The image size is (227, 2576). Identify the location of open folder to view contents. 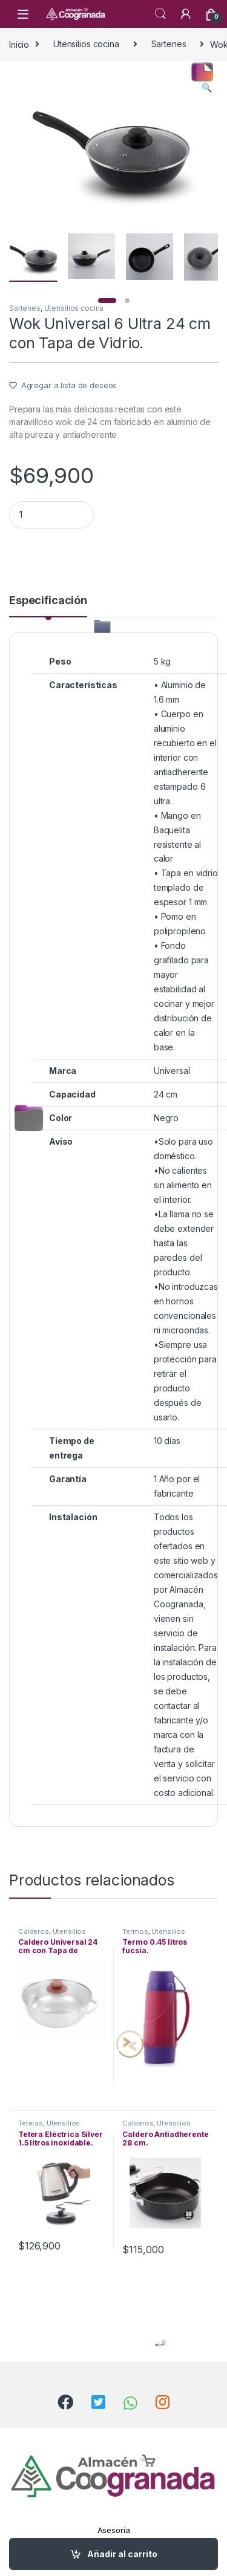
(102, 626).